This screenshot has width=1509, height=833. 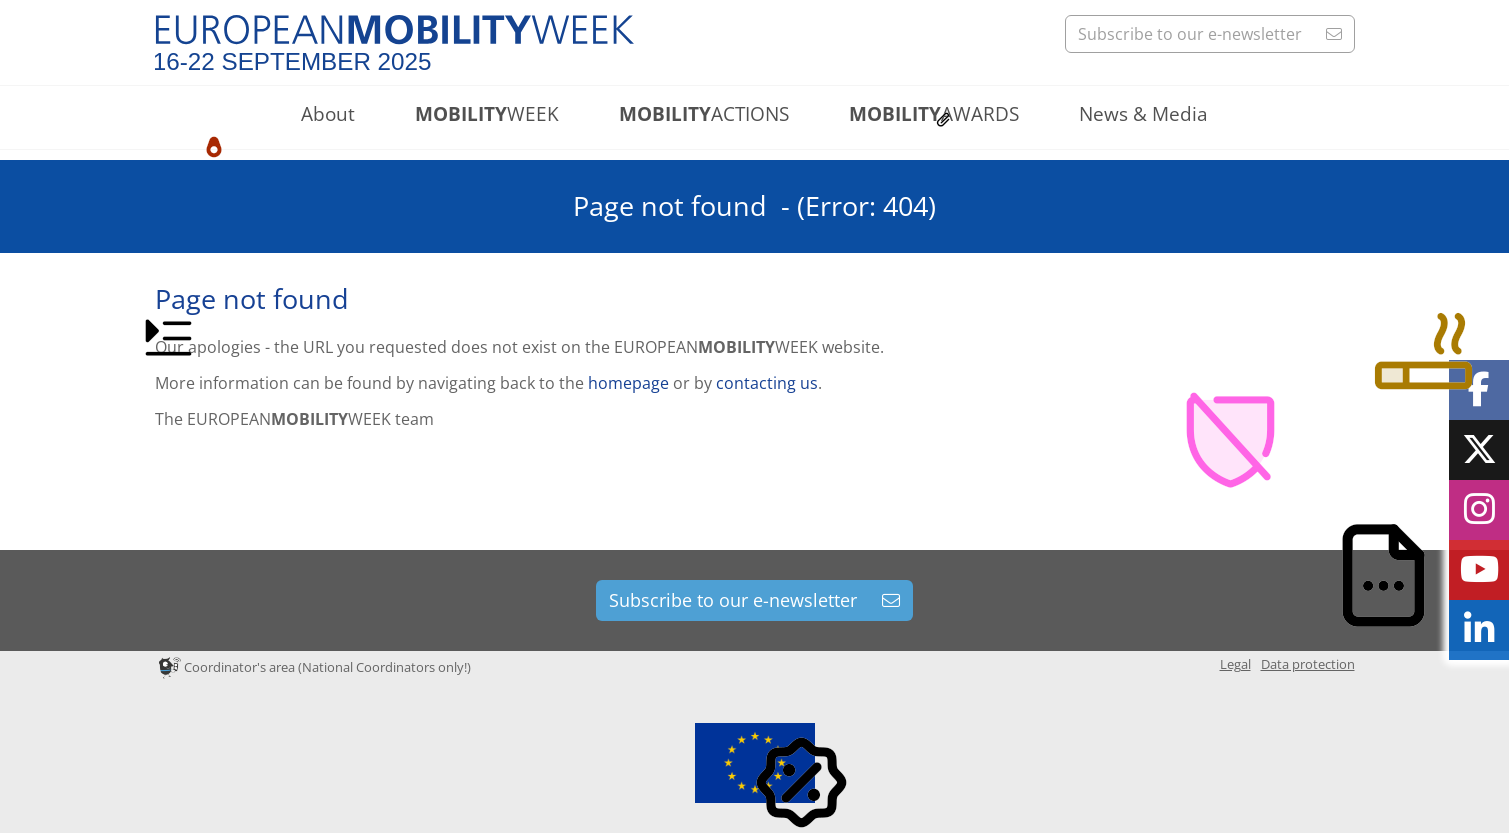 What do you see at coordinates (1383, 575) in the screenshot?
I see `view file details or more options` at bounding box center [1383, 575].